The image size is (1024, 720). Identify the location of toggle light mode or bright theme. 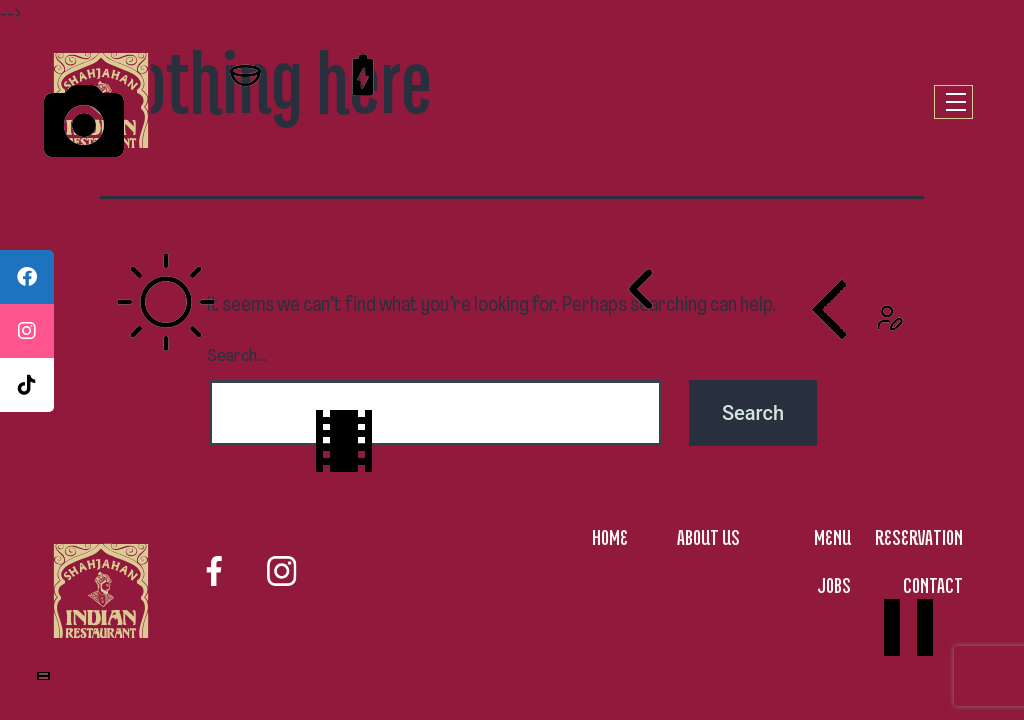
(166, 302).